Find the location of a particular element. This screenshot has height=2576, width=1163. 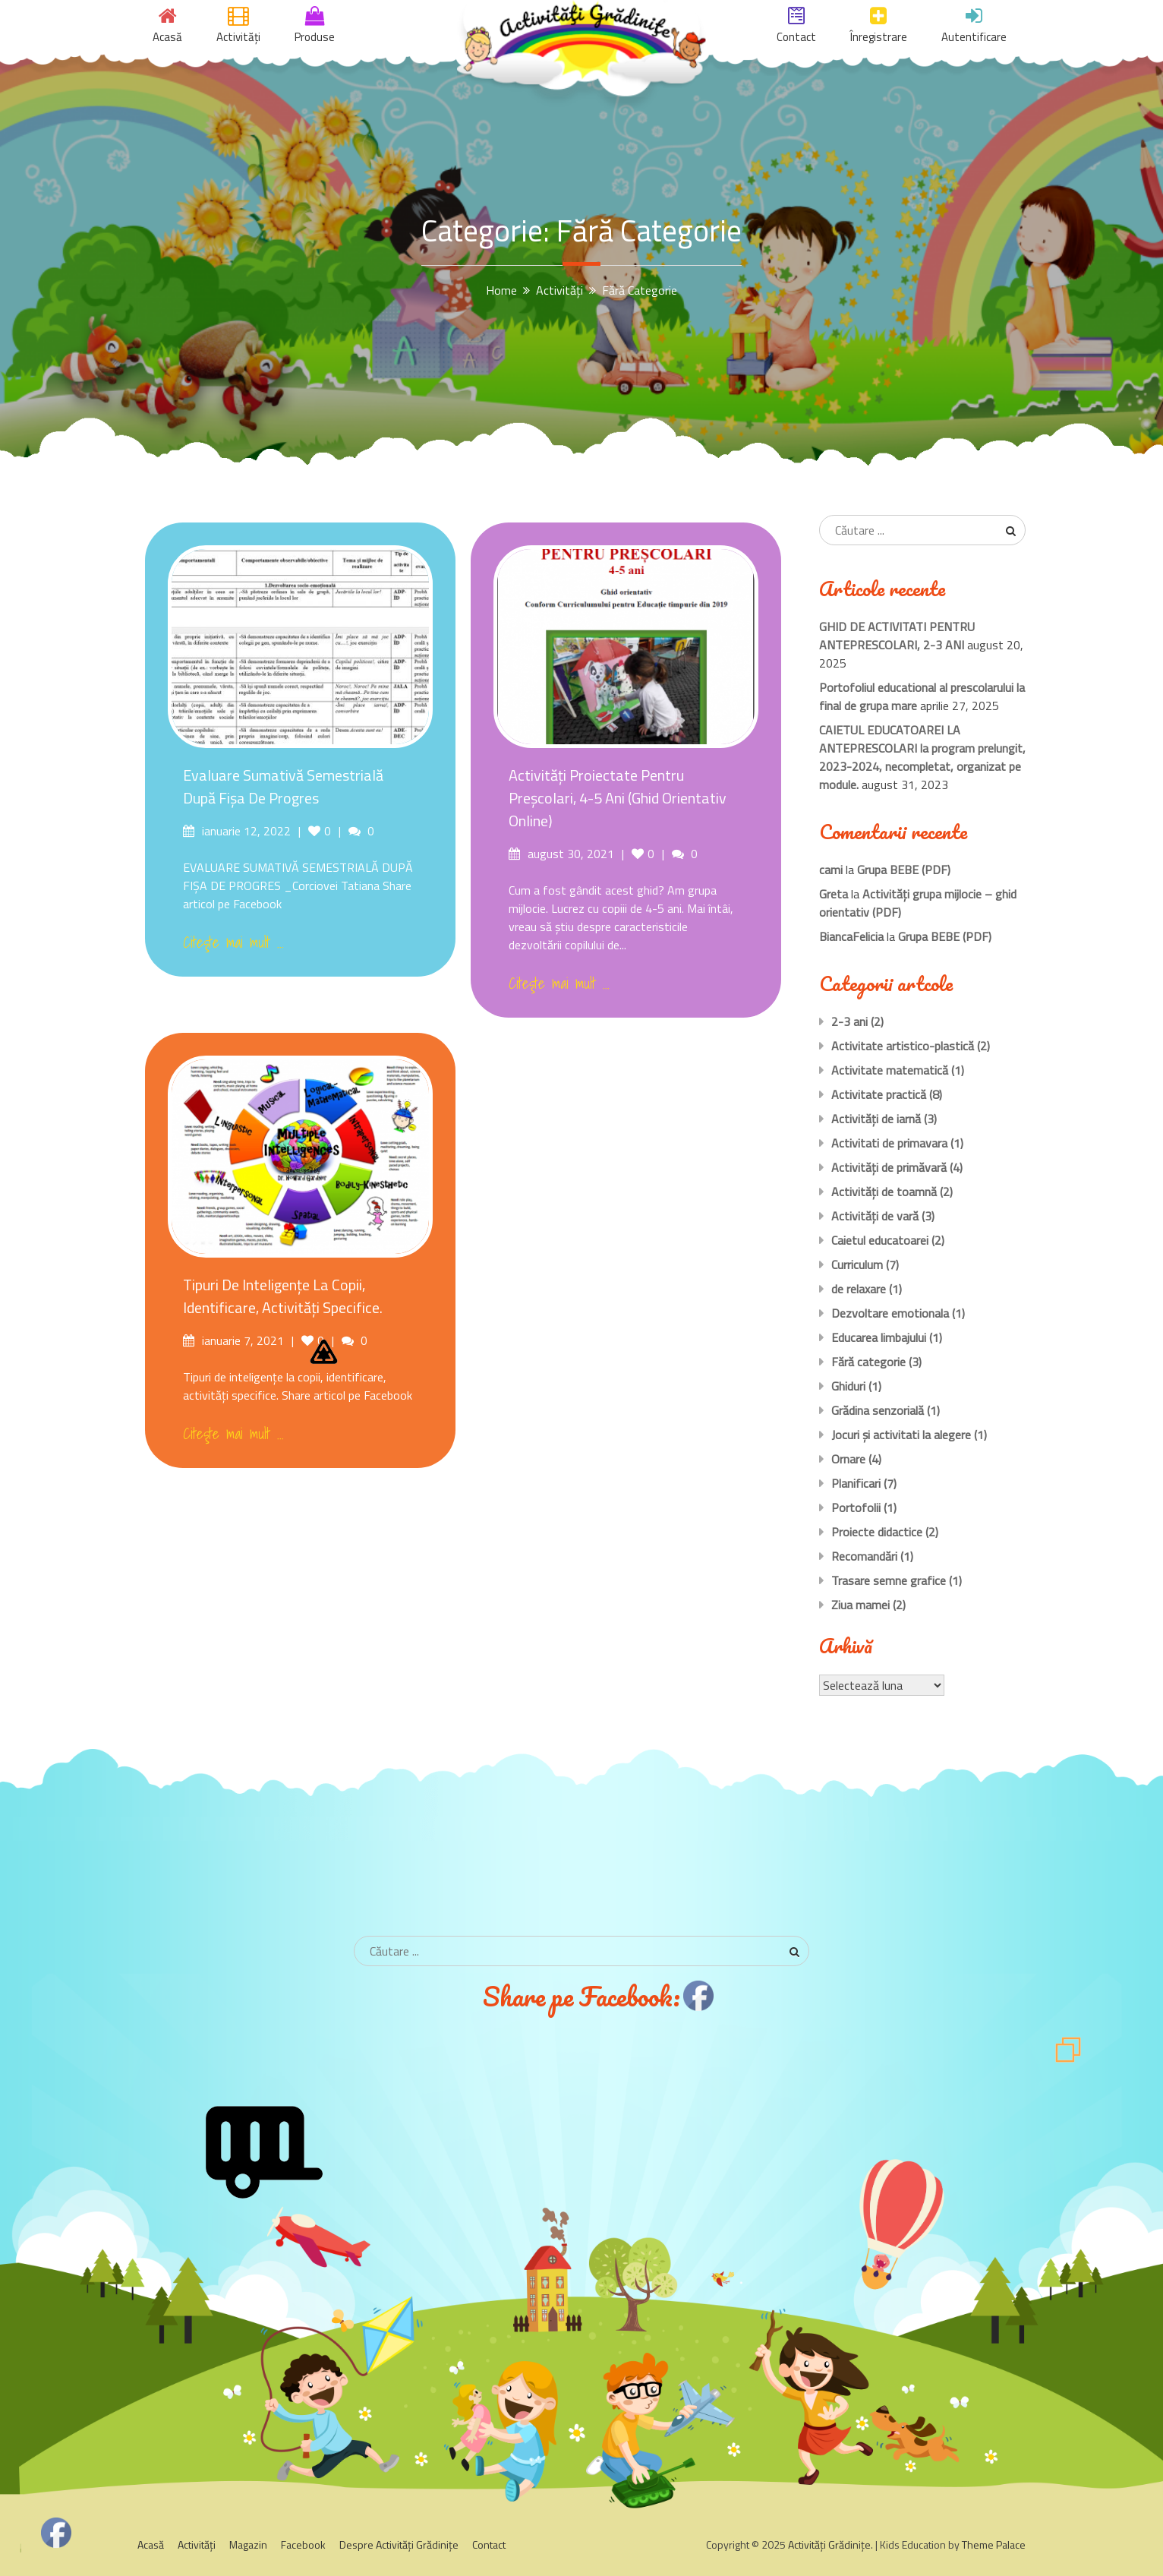

view trailer or towing equipment options is located at coordinates (261, 2149).